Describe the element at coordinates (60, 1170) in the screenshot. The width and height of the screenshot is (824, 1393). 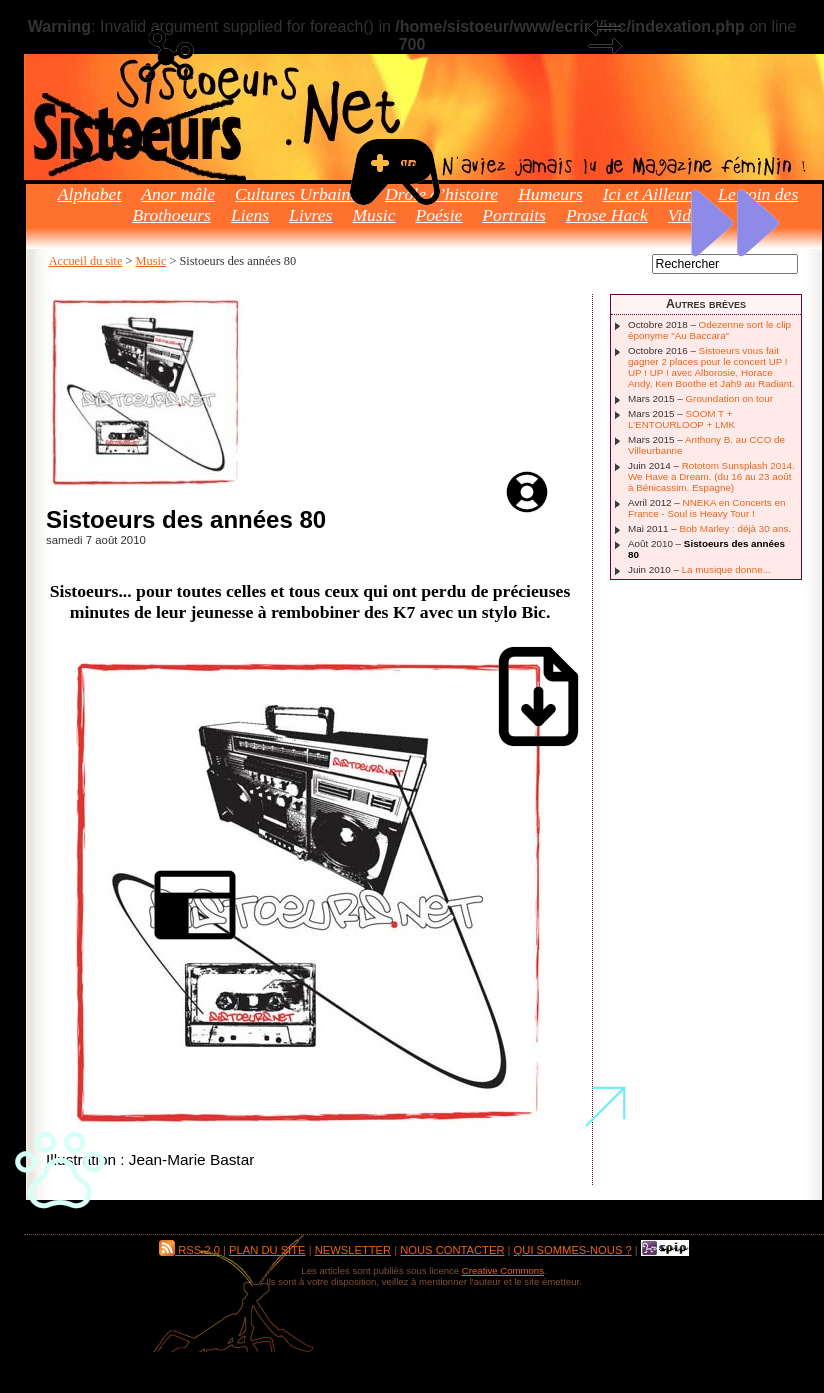
I see `access pet-related features or settings` at that location.